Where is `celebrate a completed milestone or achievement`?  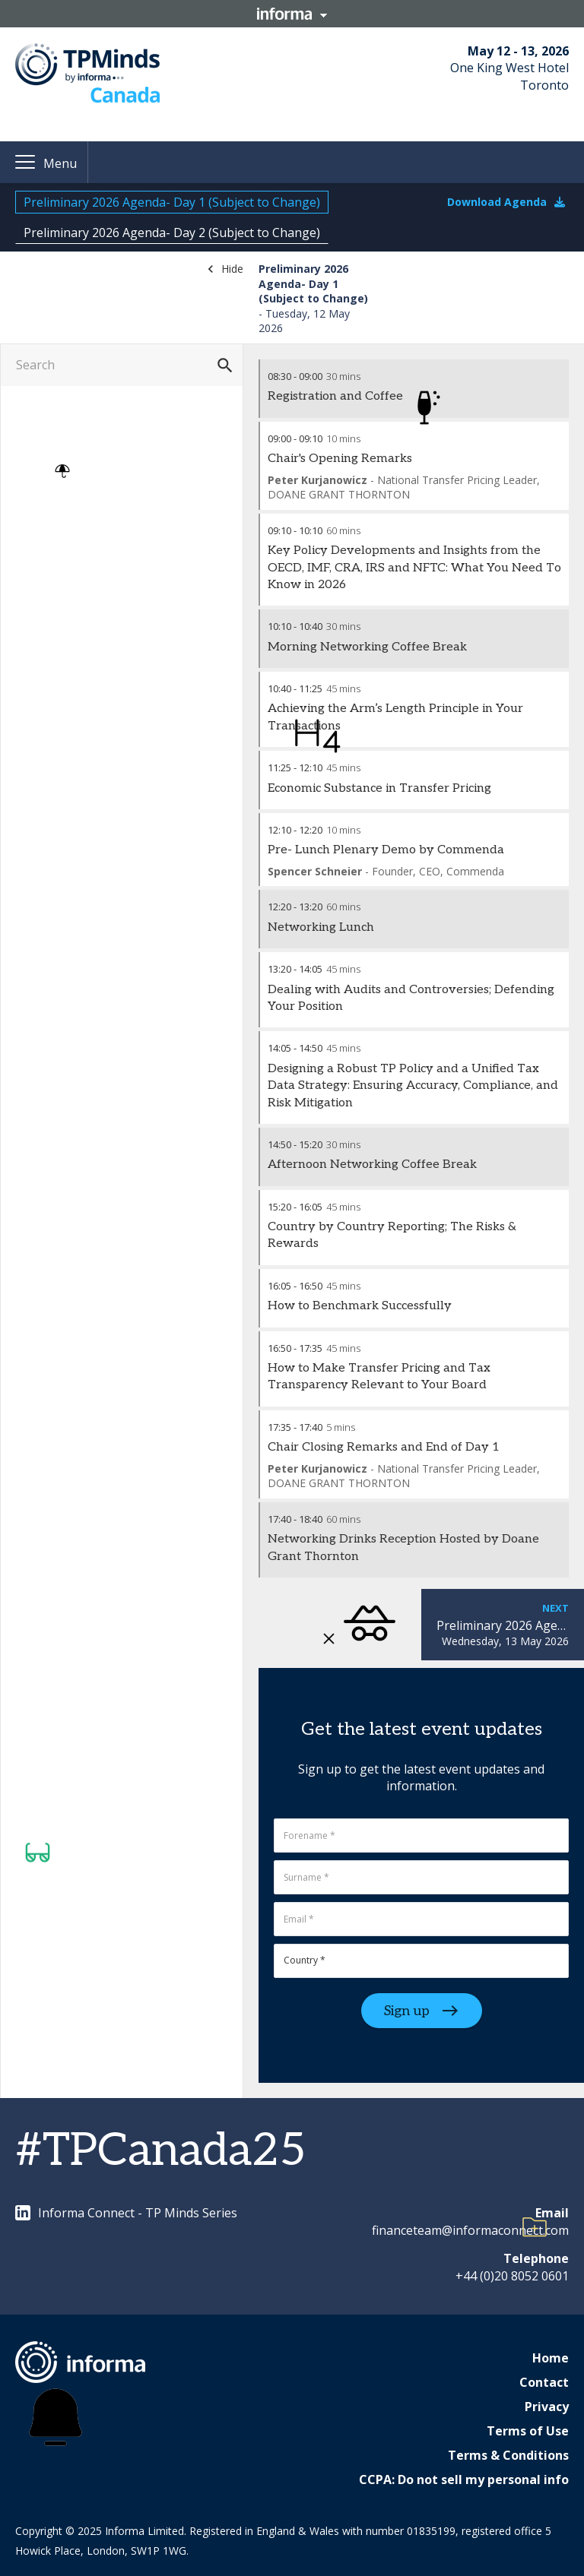
celebrate a completed milestone or achievement is located at coordinates (425, 407).